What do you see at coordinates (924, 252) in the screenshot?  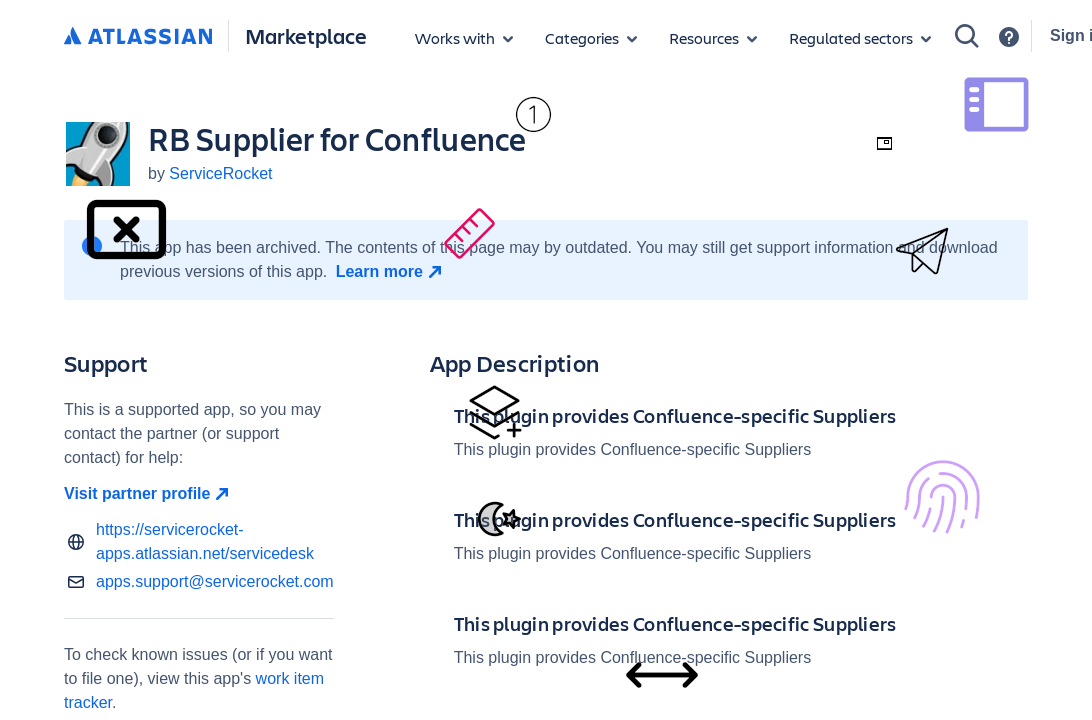 I see `open Telegram app` at bounding box center [924, 252].